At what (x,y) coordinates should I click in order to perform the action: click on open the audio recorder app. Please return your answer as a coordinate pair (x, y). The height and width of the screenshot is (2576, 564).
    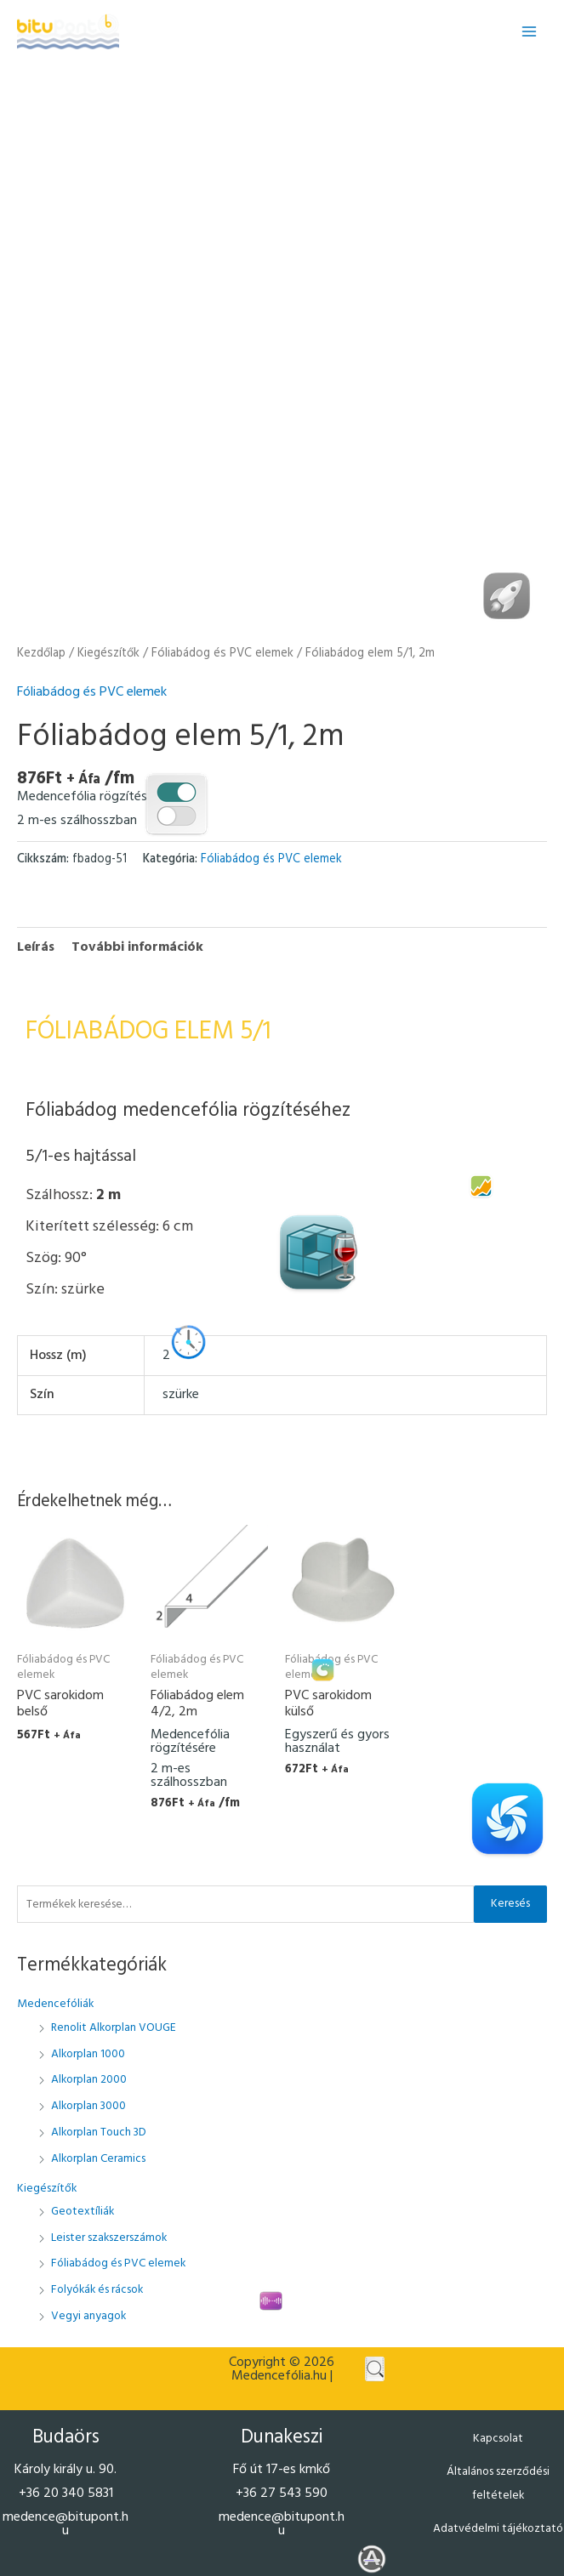
    Looking at the image, I should click on (271, 2300).